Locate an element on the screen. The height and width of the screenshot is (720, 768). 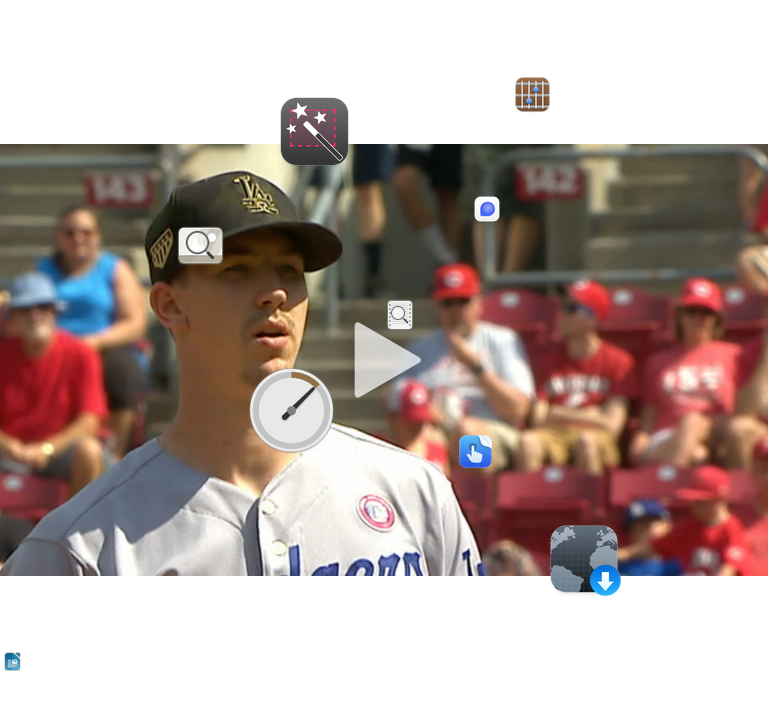
open fretboard app for learning guitar chords is located at coordinates (532, 94).